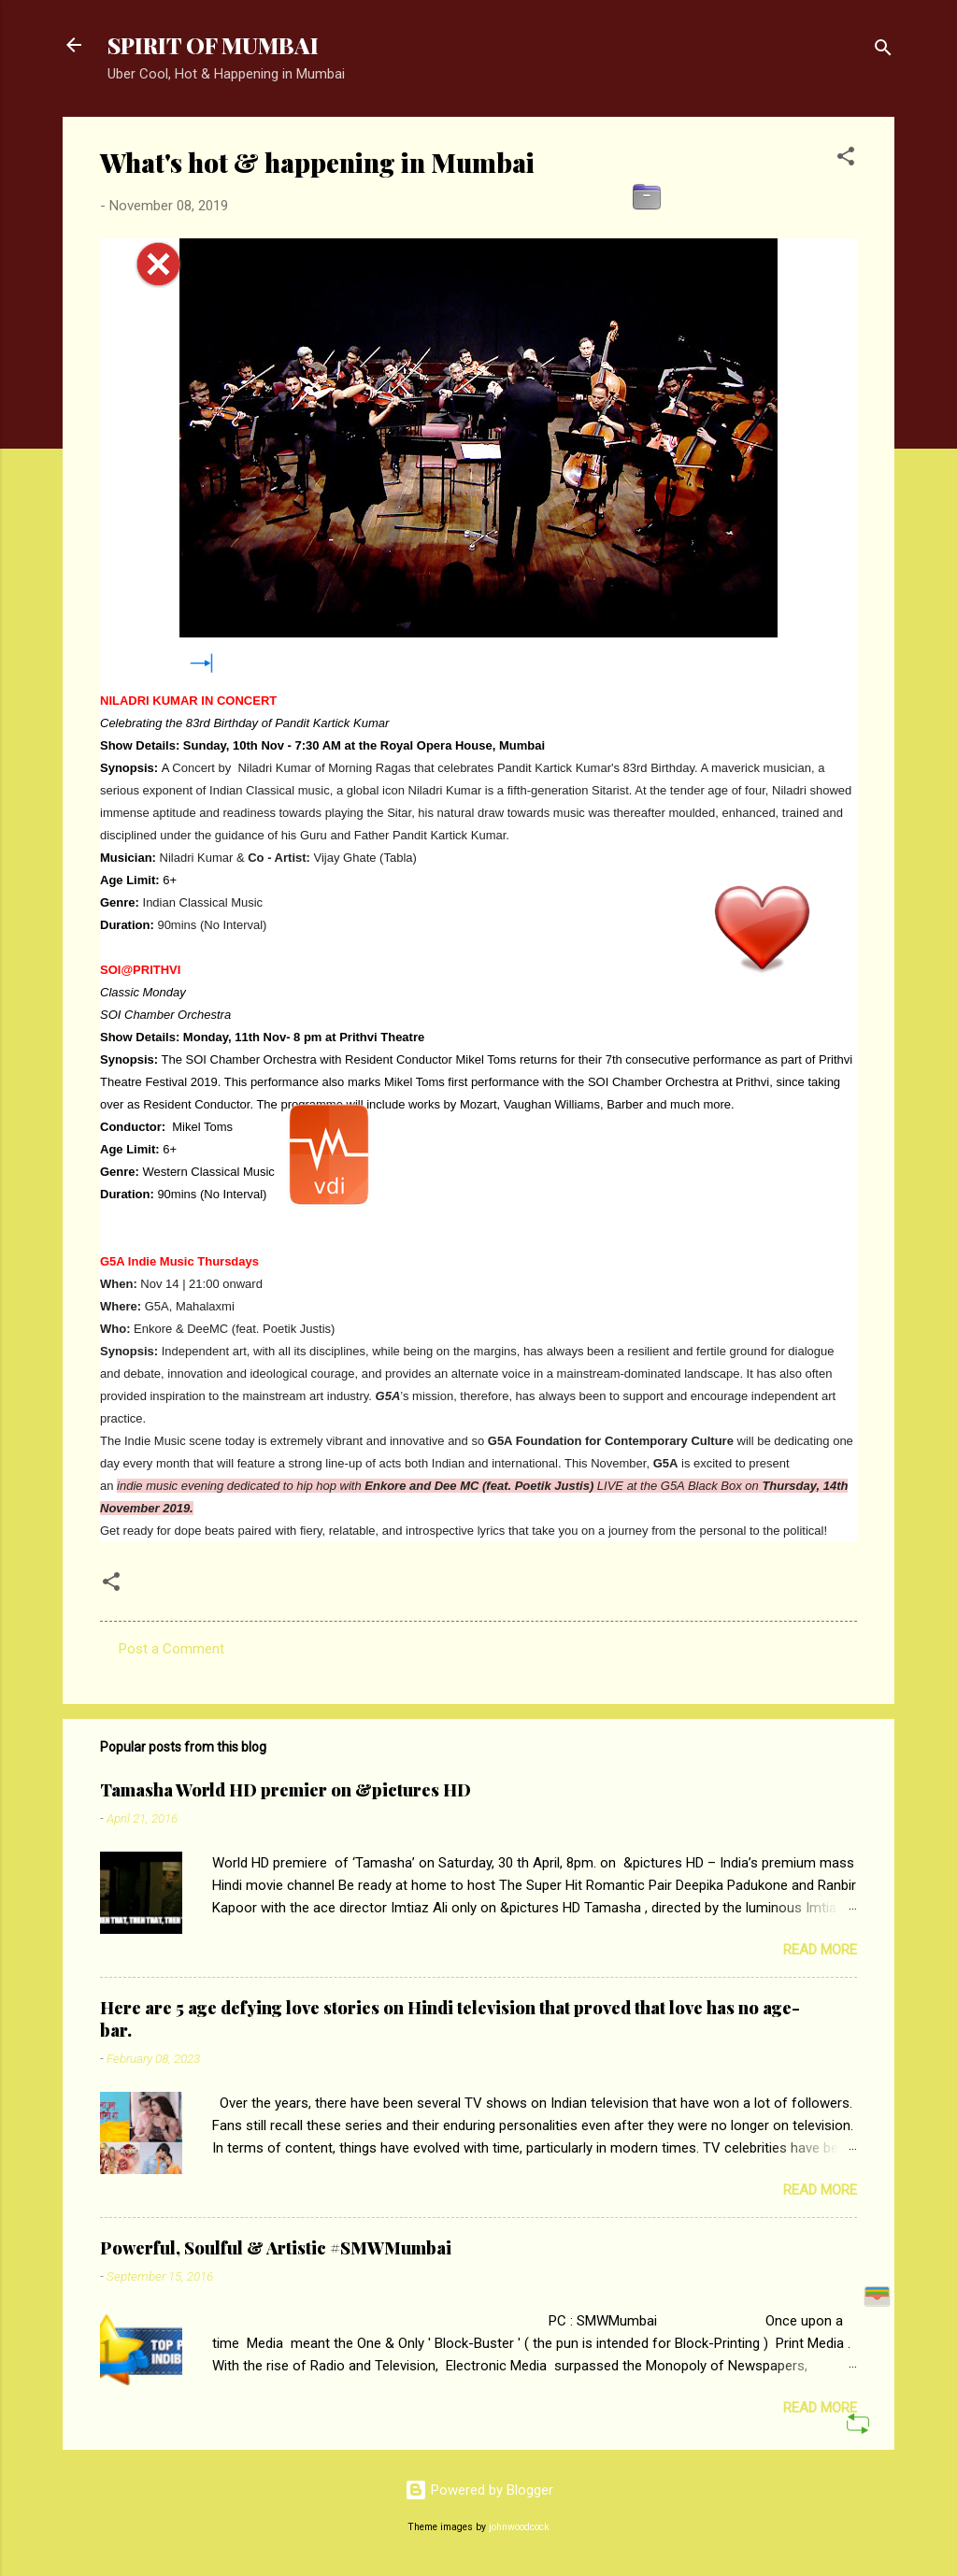  What do you see at coordinates (647, 196) in the screenshot?
I see `open the file manager application` at bounding box center [647, 196].